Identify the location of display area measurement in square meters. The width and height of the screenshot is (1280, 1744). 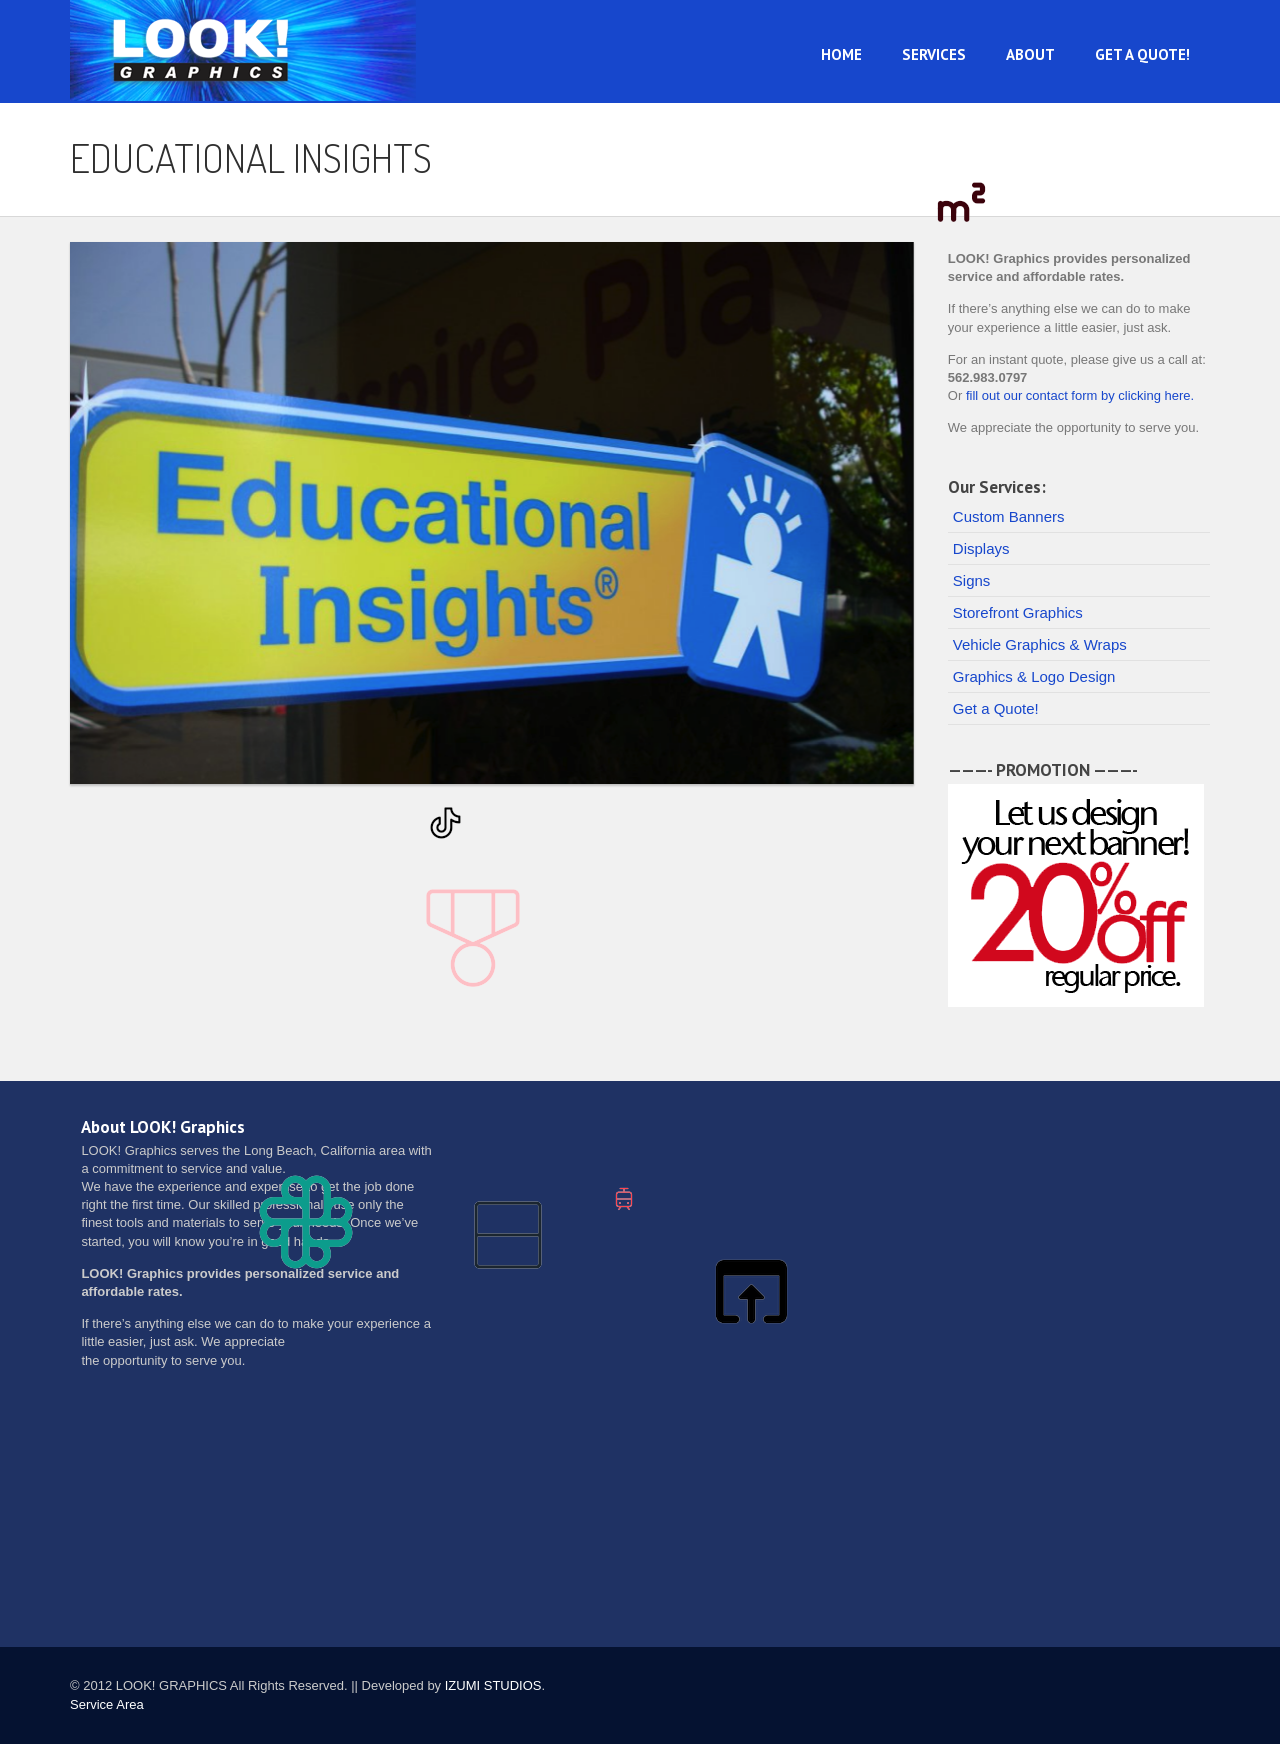
(961, 203).